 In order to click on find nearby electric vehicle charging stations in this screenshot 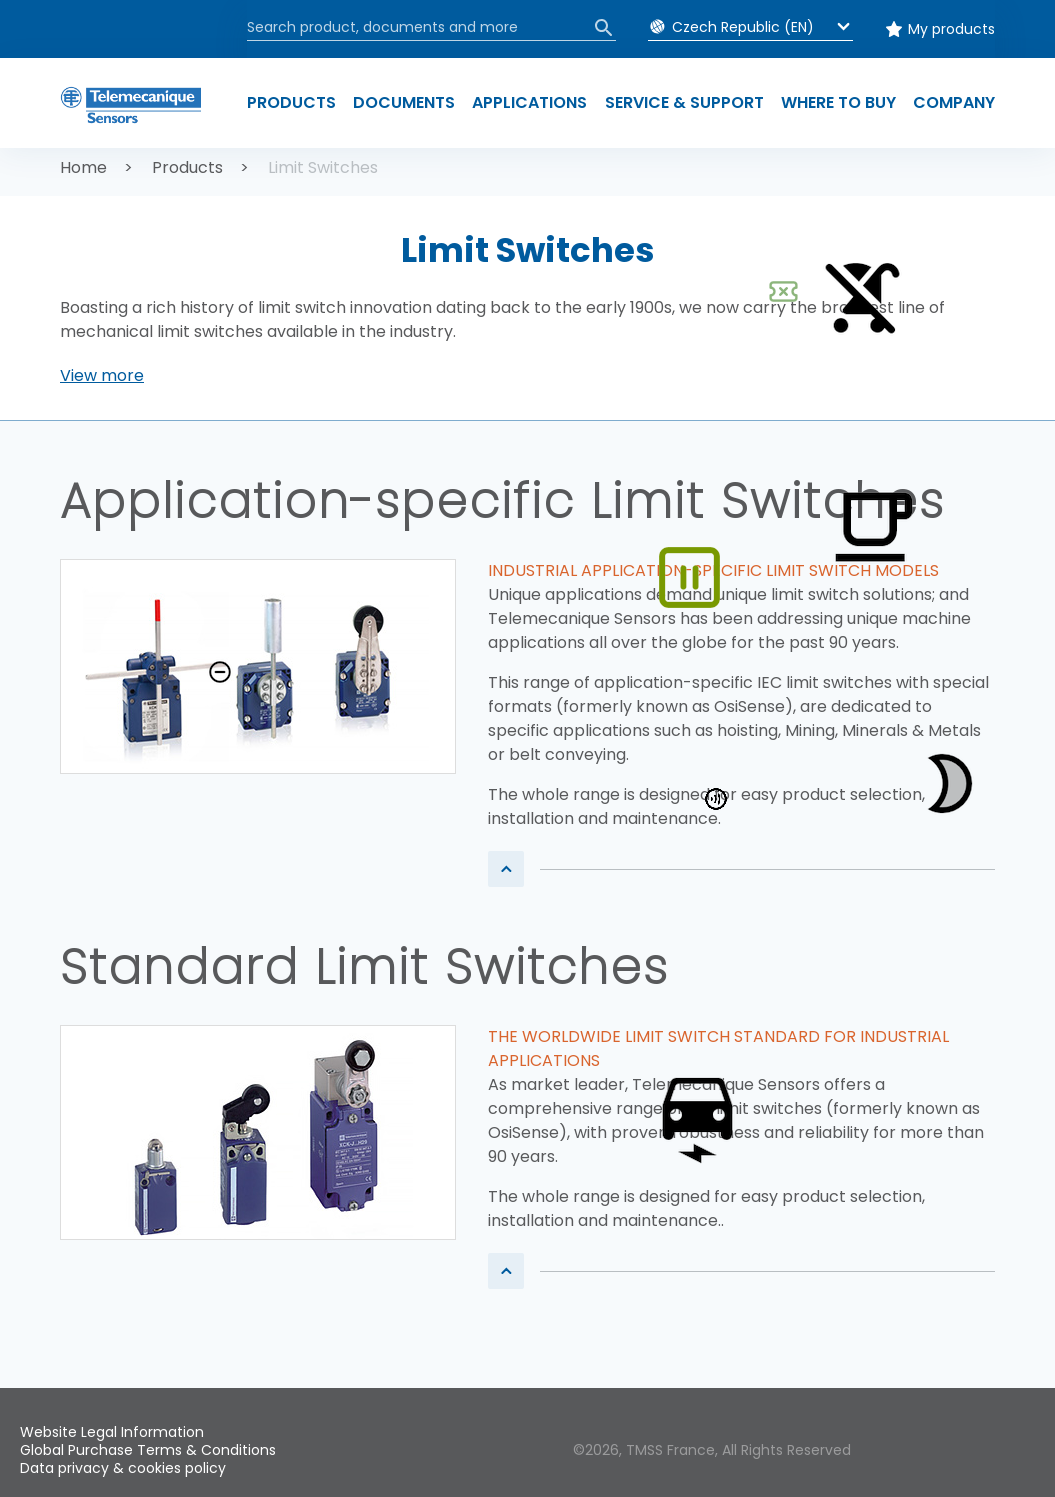, I will do `click(697, 1120)`.